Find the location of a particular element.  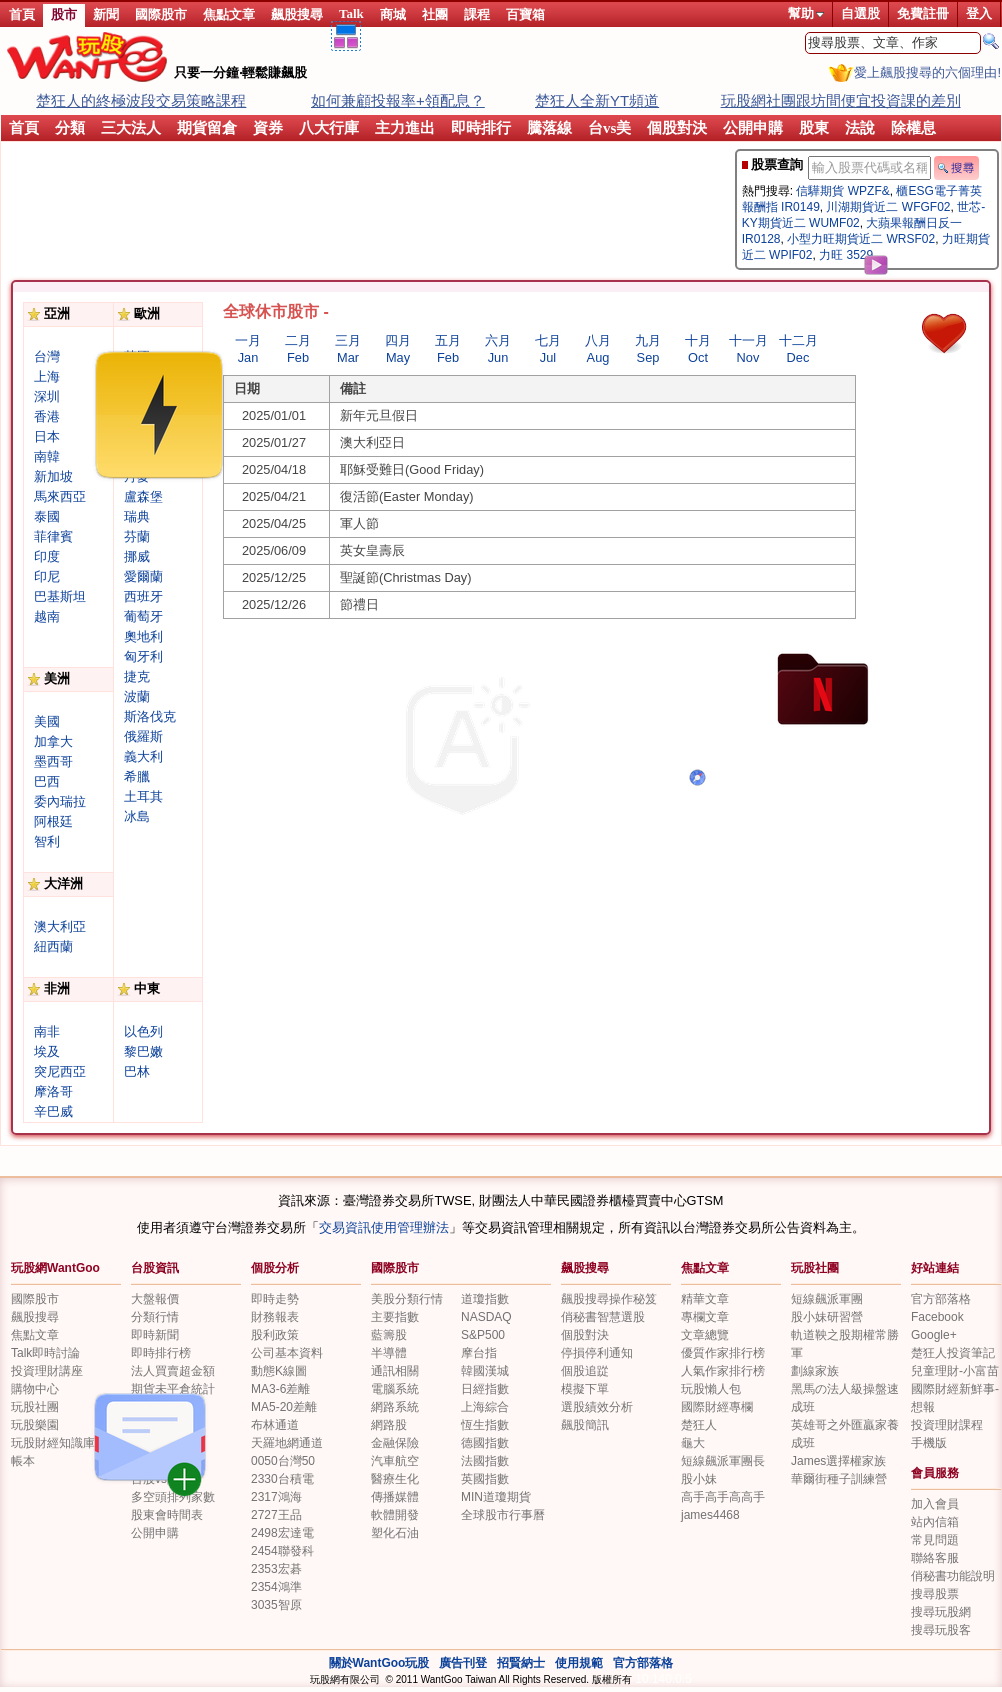

open the GNOME Videos (Totem) media player is located at coordinates (876, 265).